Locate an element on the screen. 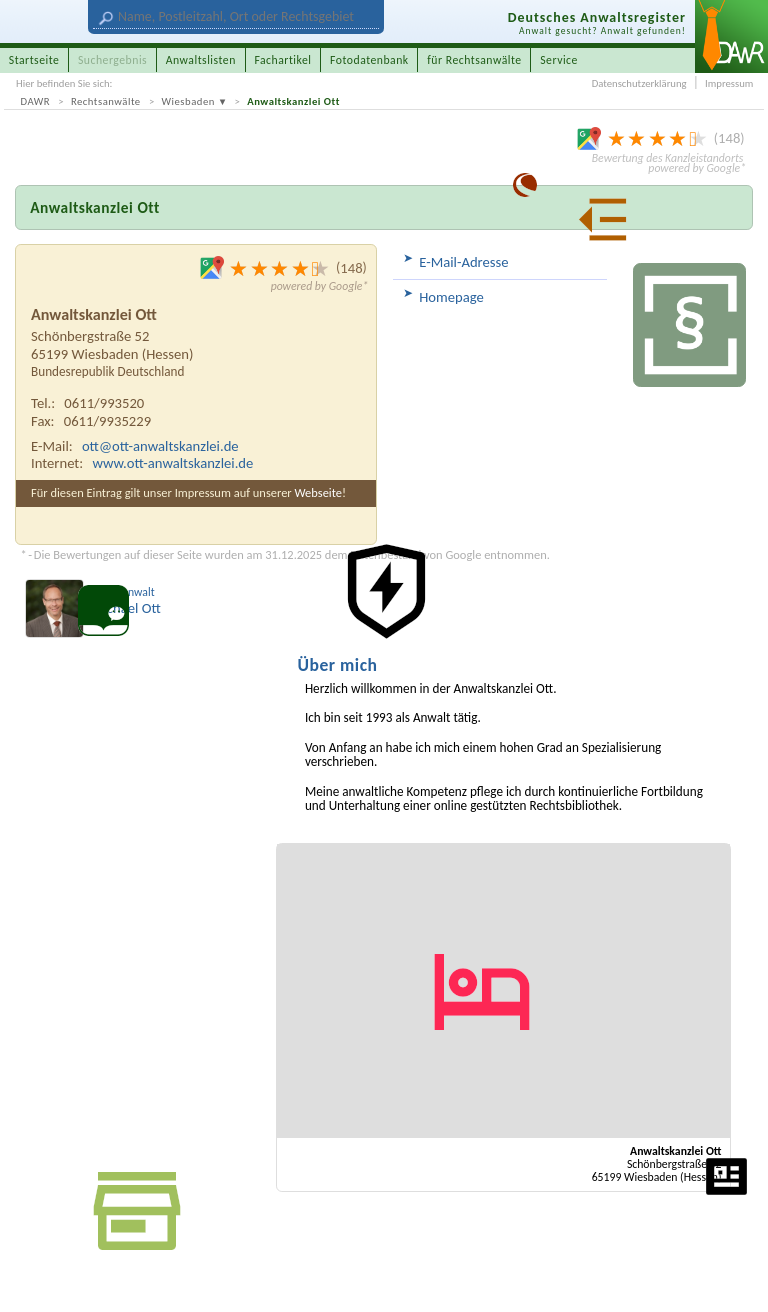 The width and height of the screenshot is (768, 1312). browse or open the store is located at coordinates (137, 1211).